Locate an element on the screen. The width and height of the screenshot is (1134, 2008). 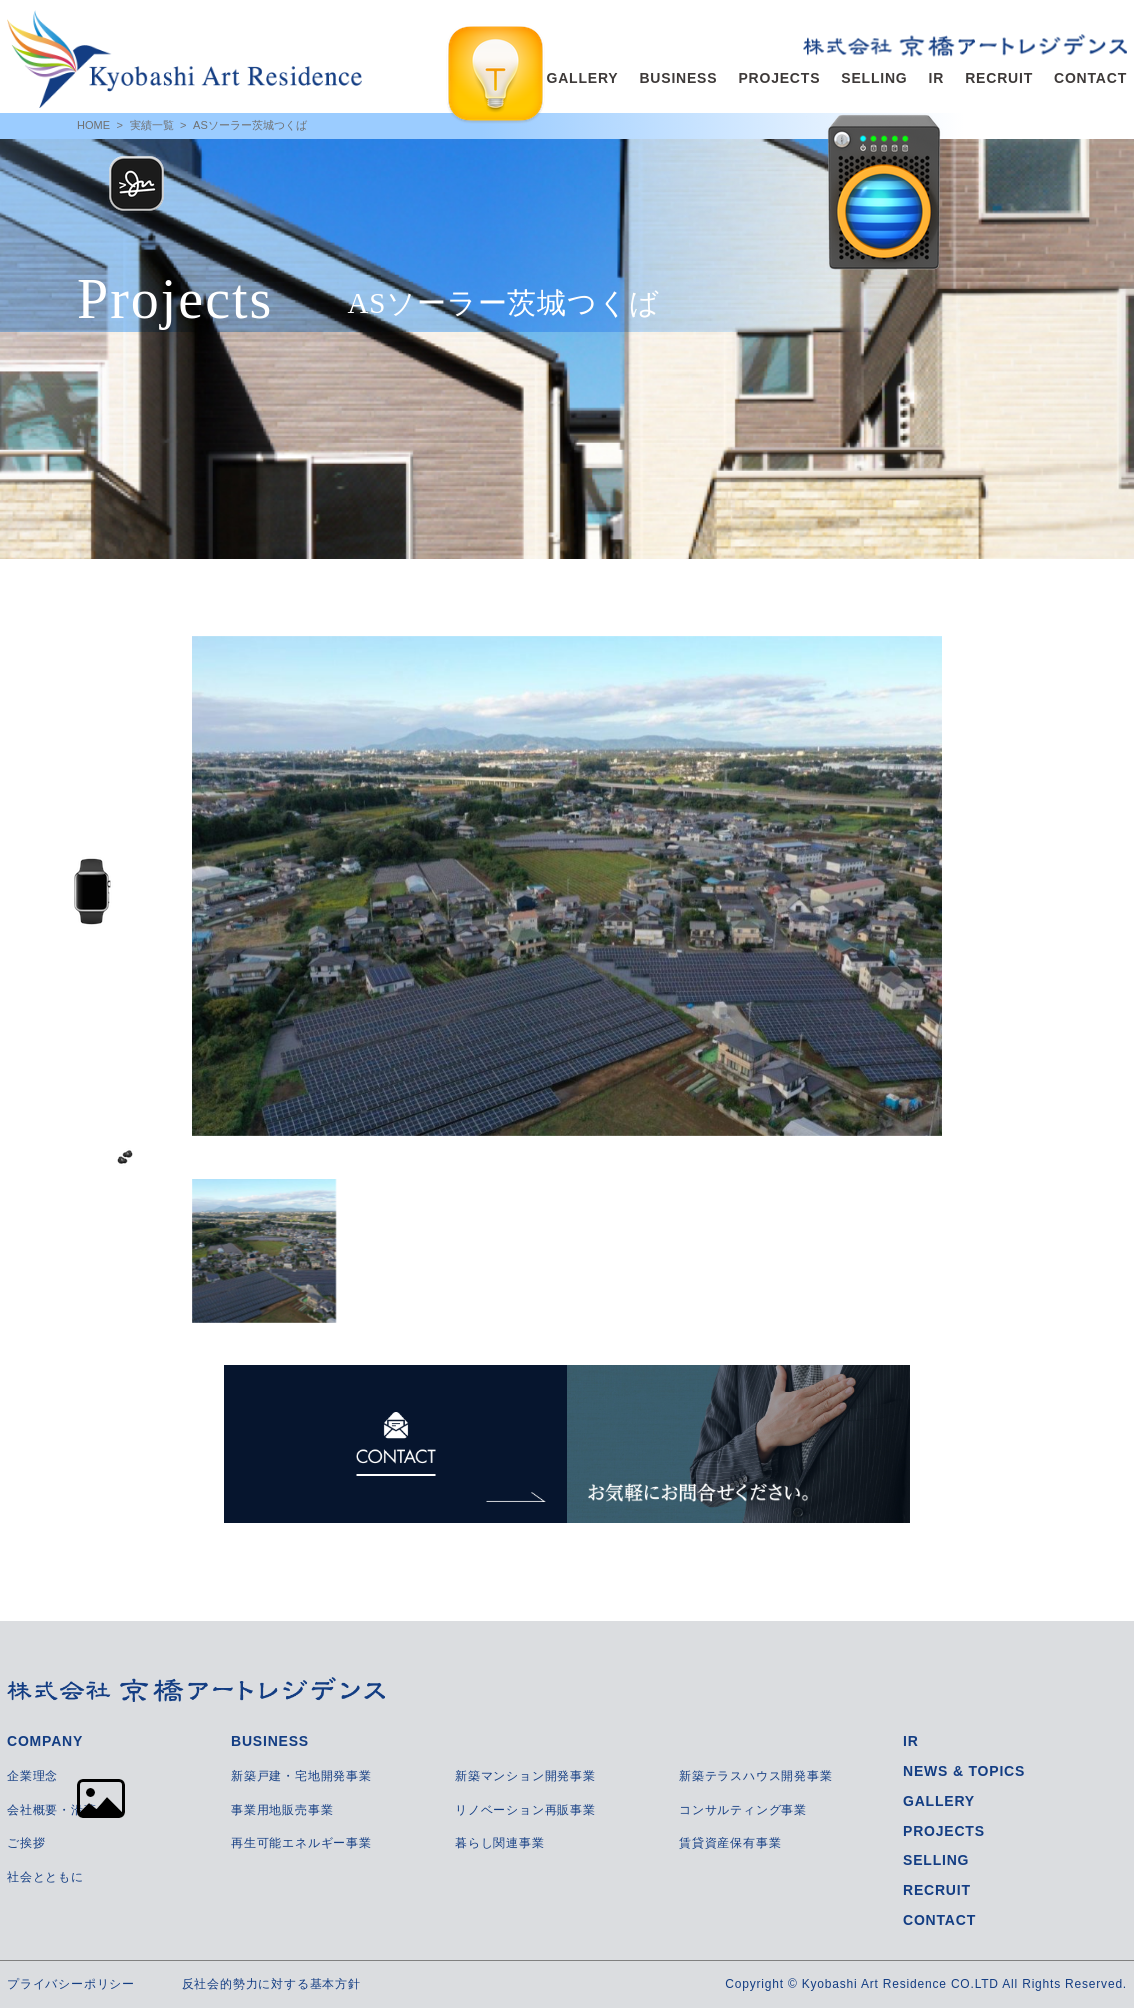
apple watch device icon is located at coordinates (91, 891).